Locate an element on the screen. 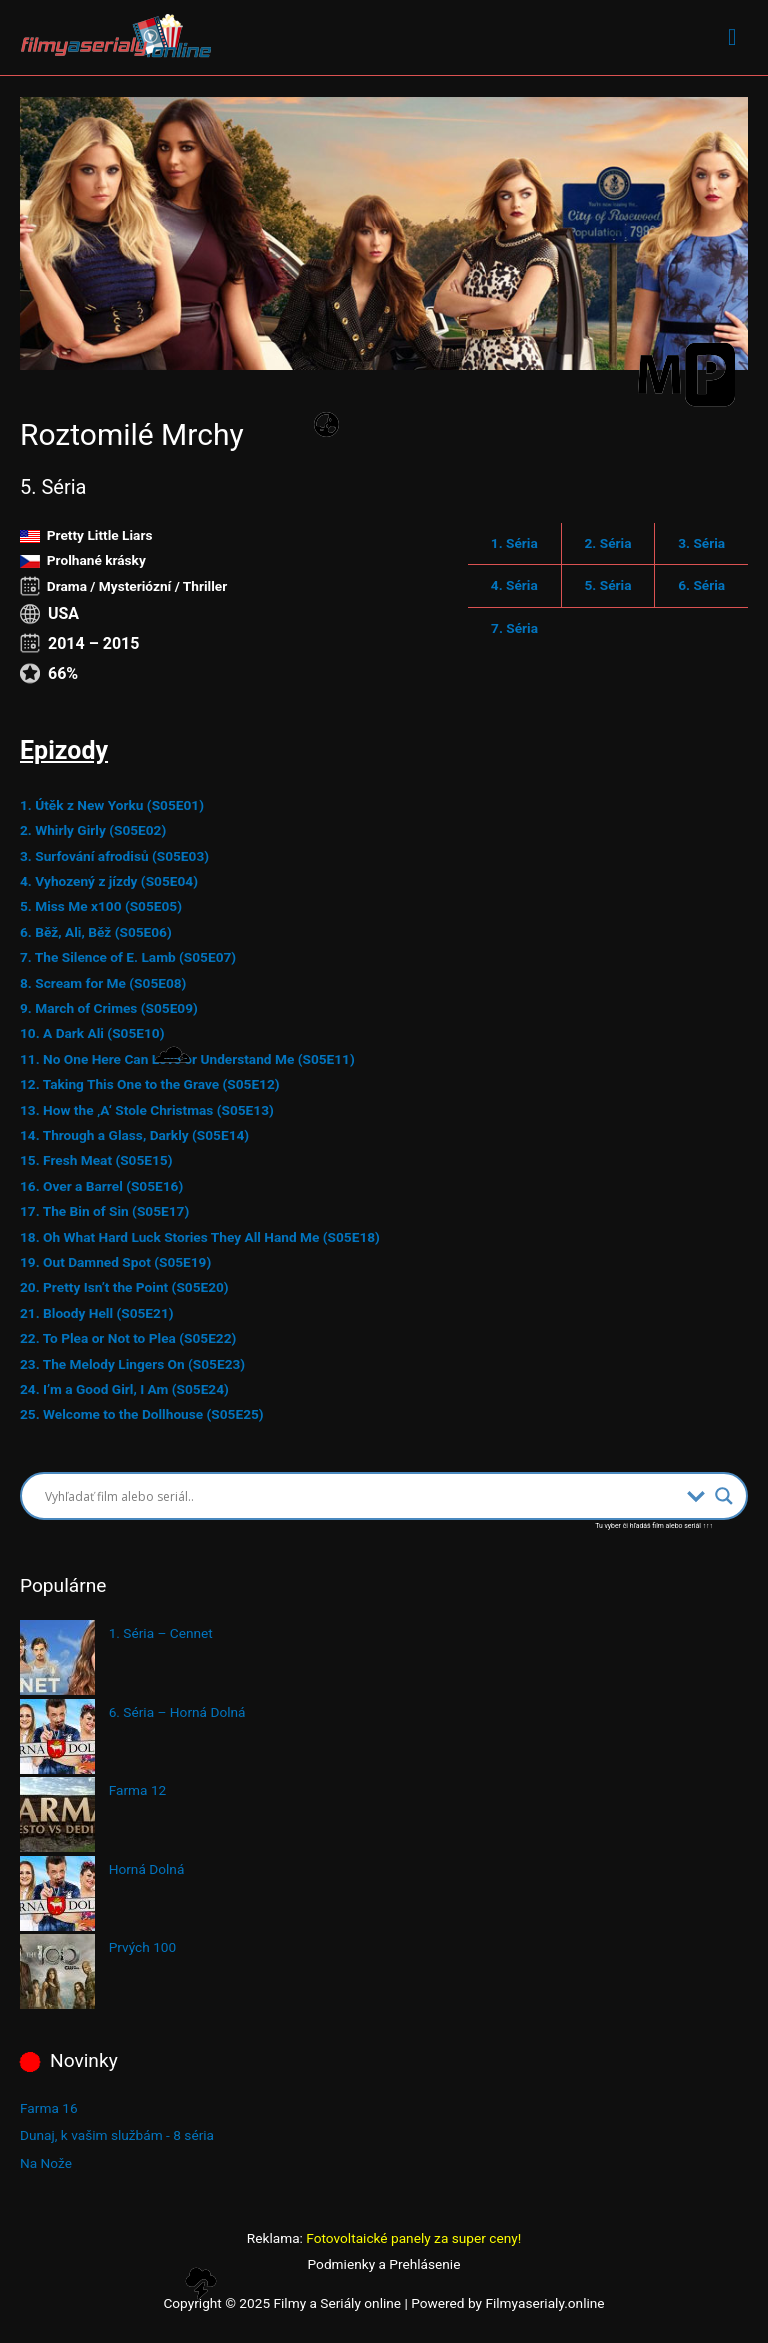 This screenshot has height=2343, width=768. Cloudflare logo is located at coordinates (172, 1055).